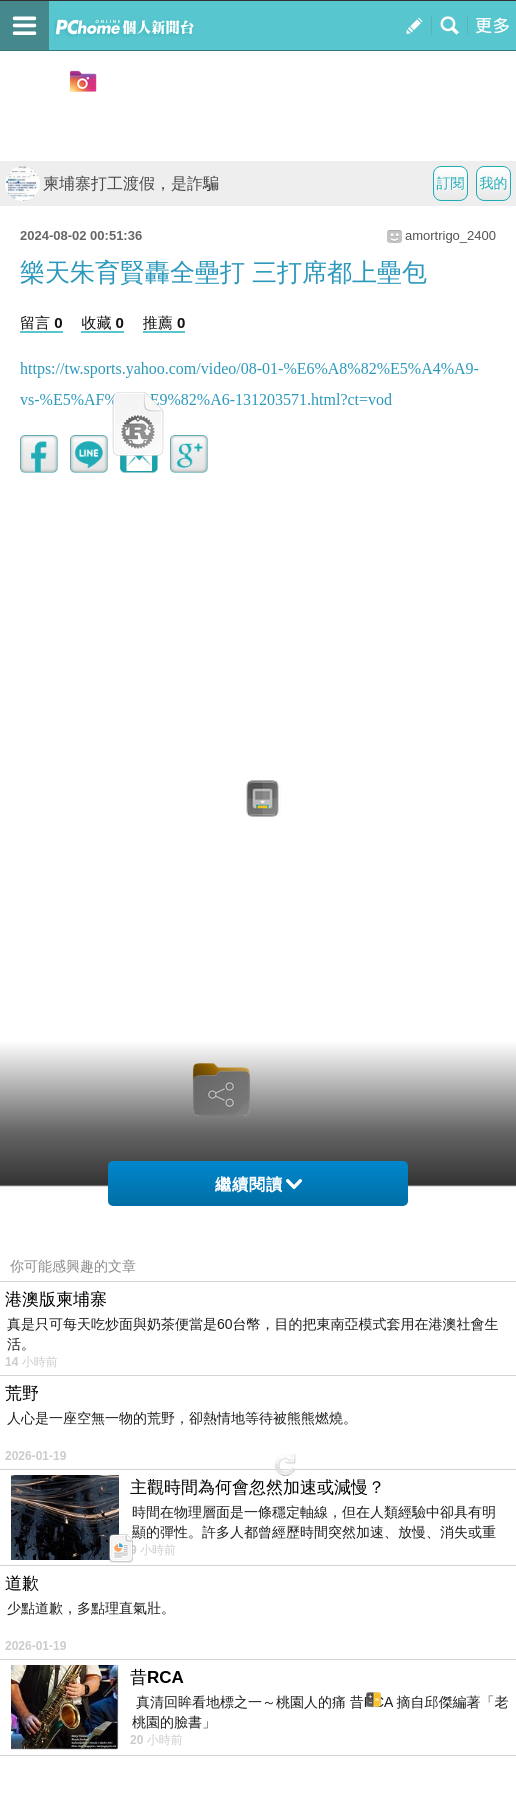 This screenshot has width=516, height=1796. What do you see at coordinates (373, 1699) in the screenshot?
I see `open the calculator app` at bounding box center [373, 1699].